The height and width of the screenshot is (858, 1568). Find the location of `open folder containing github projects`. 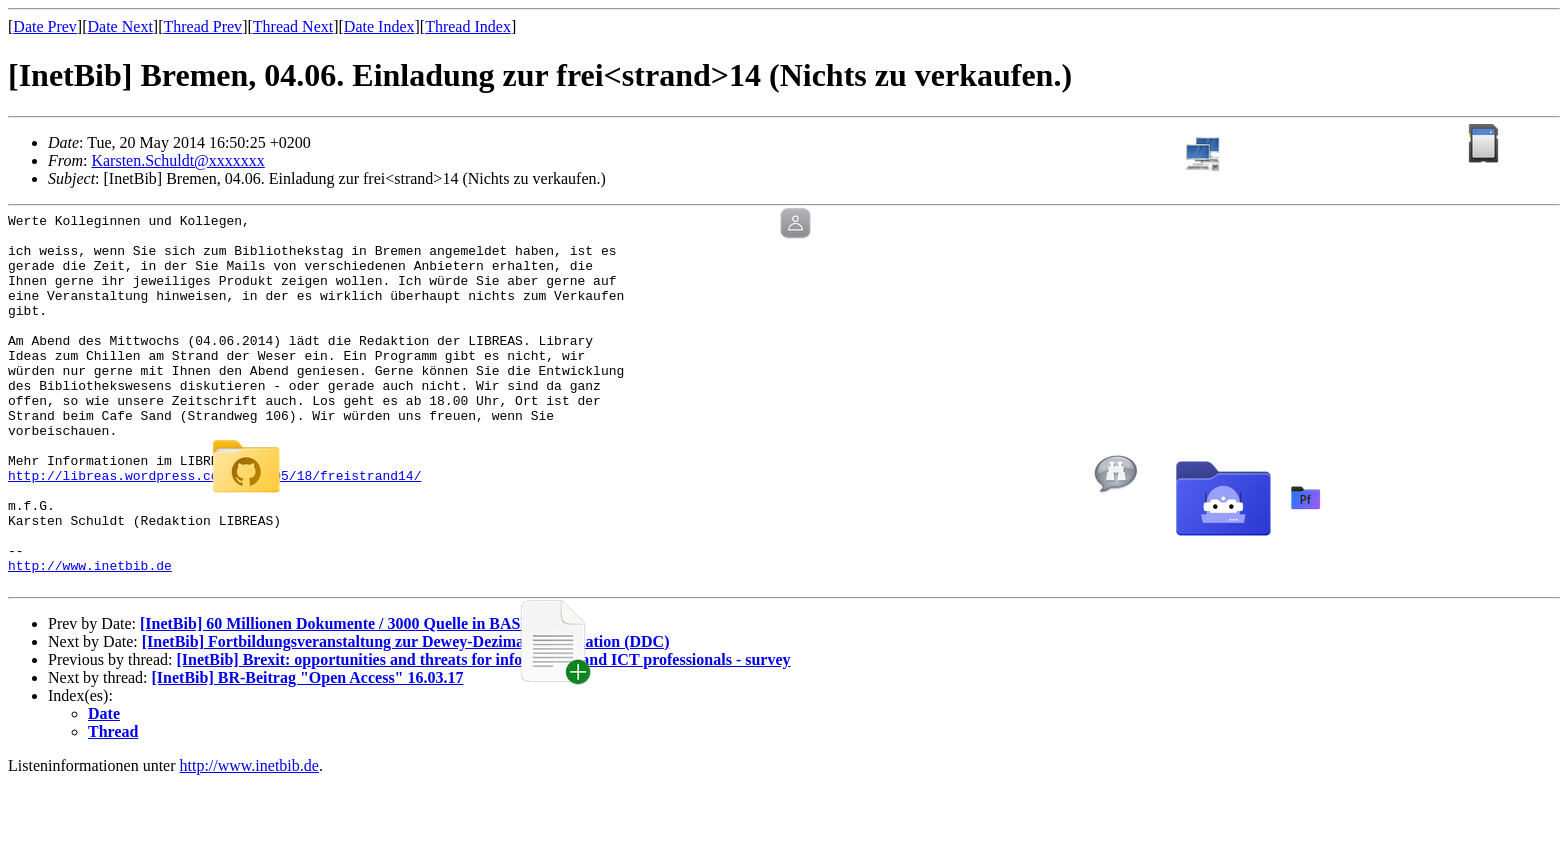

open folder containing github projects is located at coordinates (246, 468).